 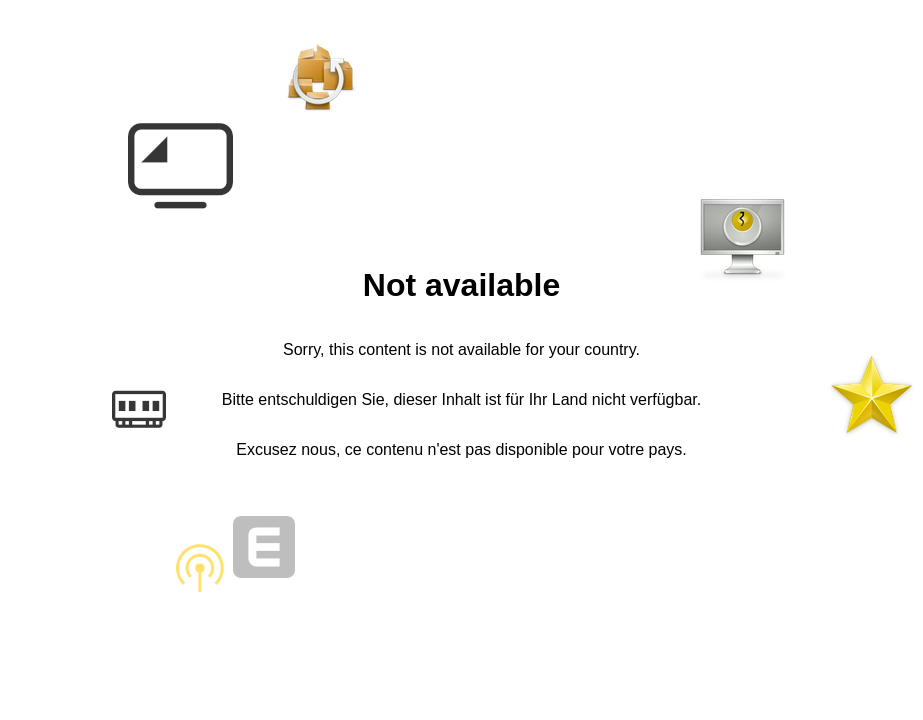 What do you see at coordinates (264, 547) in the screenshot?
I see `indicates EDGE cellular network connection` at bounding box center [264, 547].